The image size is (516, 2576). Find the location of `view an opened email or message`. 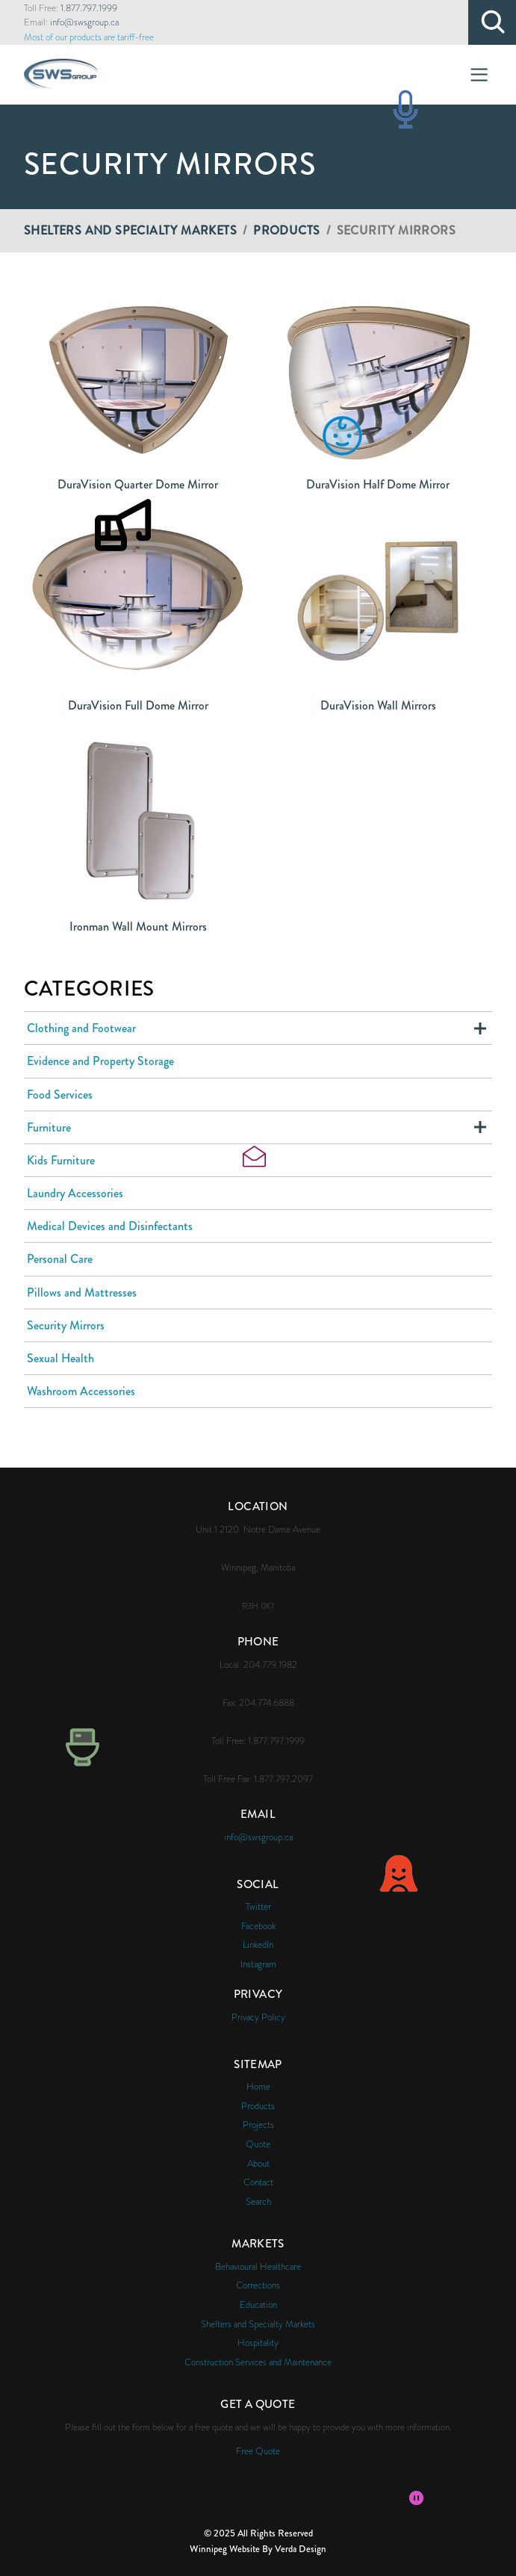

view an opened email or message is located at coordinates (254, 1157).